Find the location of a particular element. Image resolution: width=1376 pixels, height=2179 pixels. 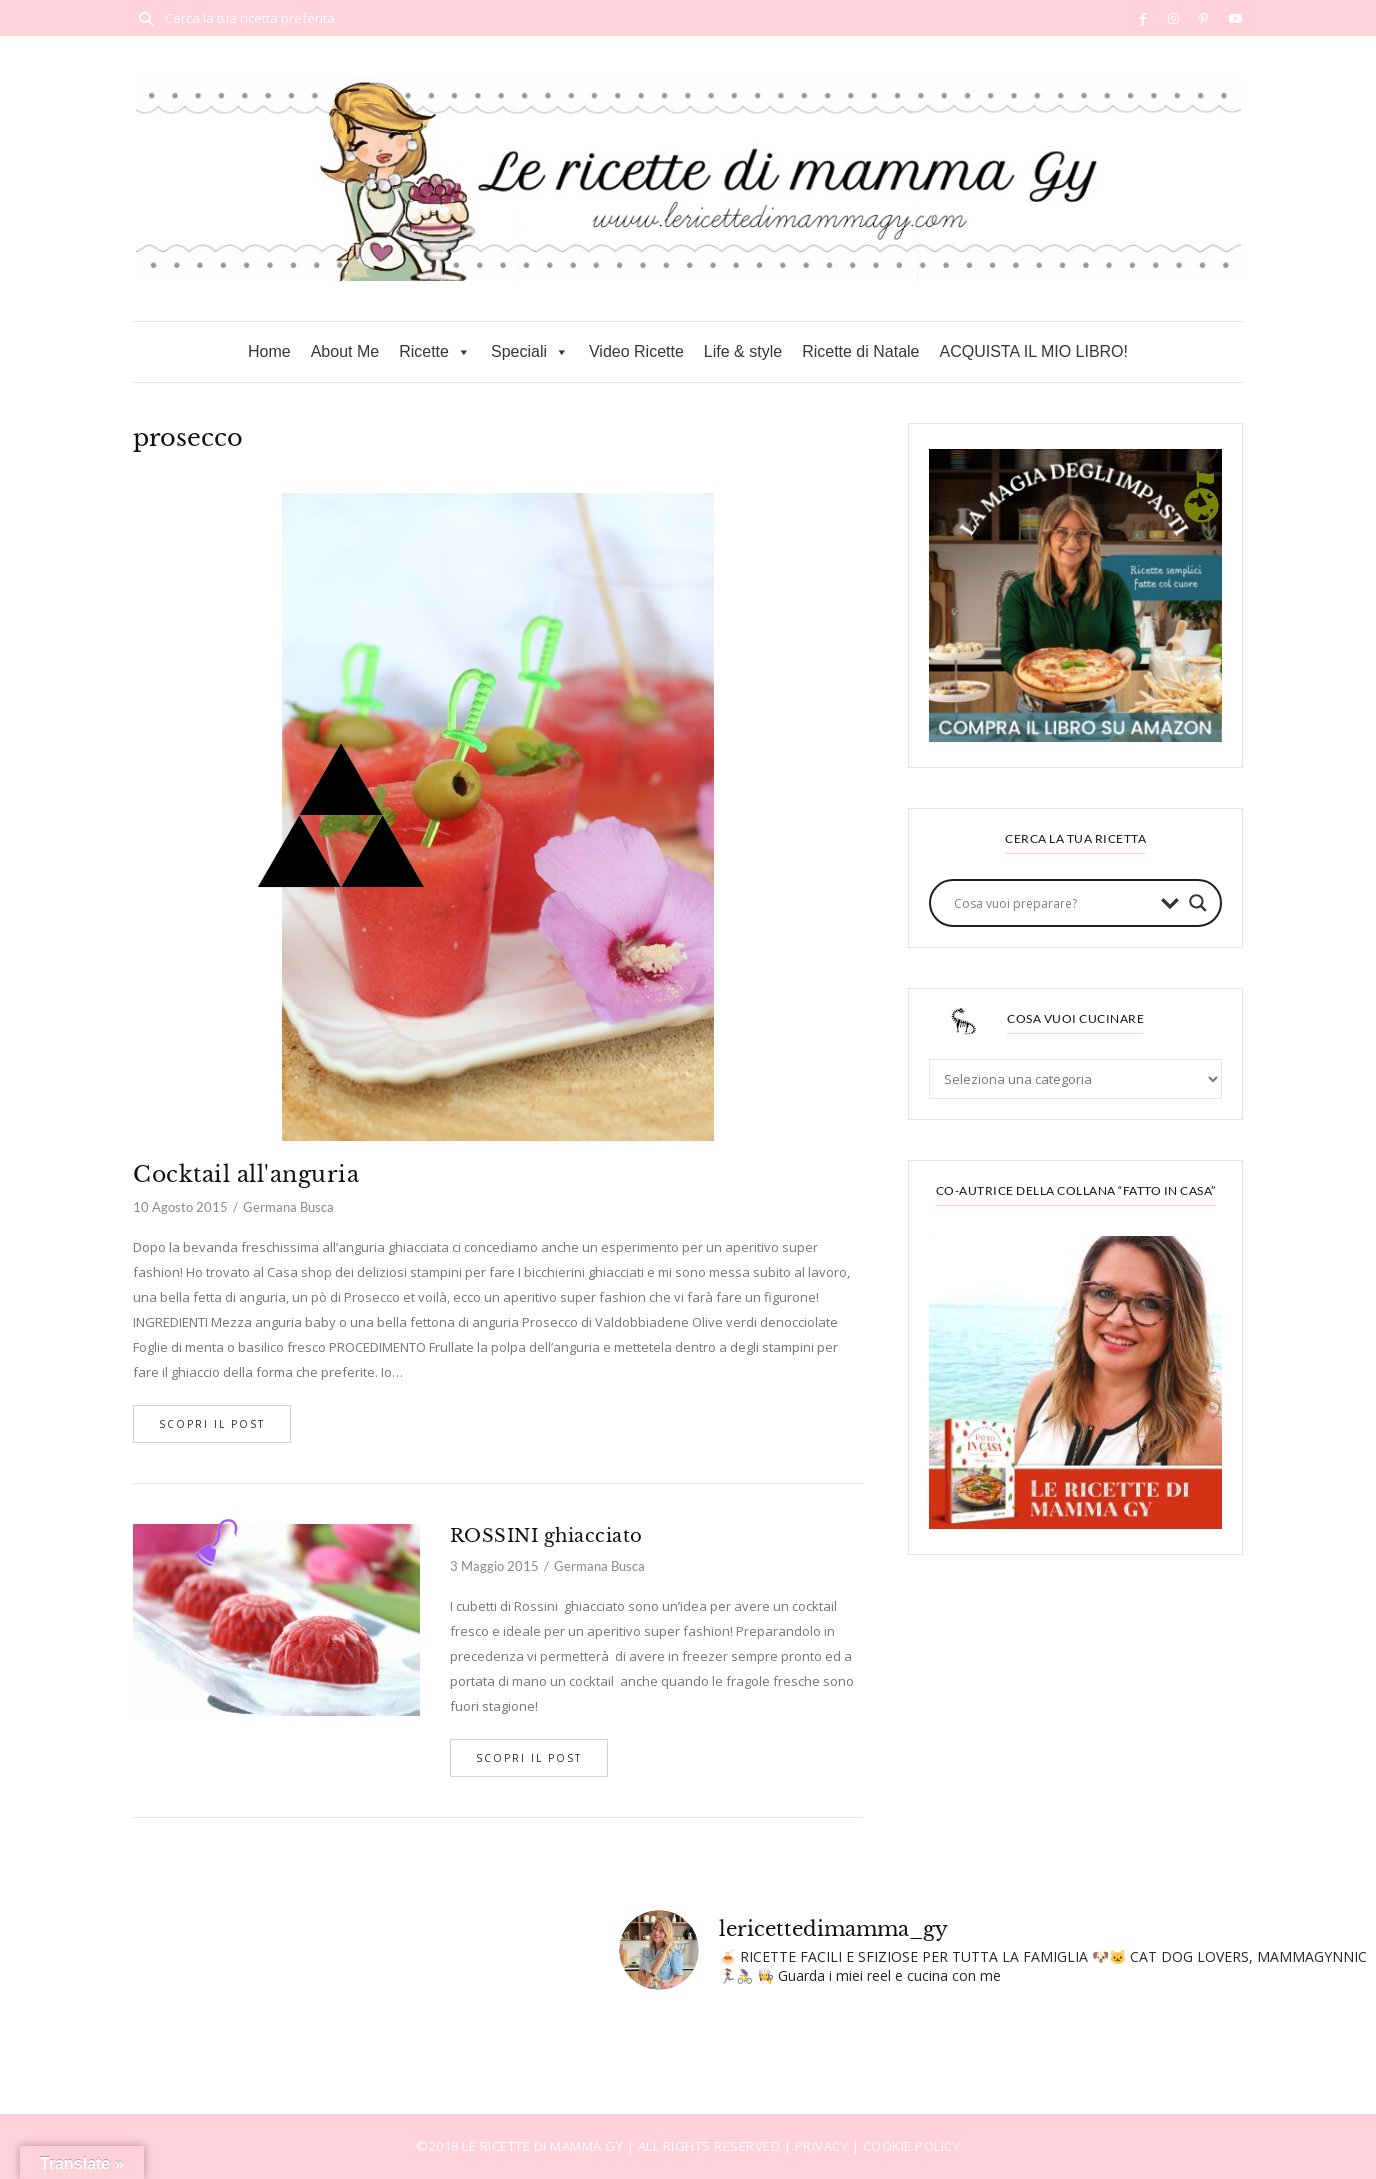

pirate or nautical themed game element is located at coordinates (216, 1542).